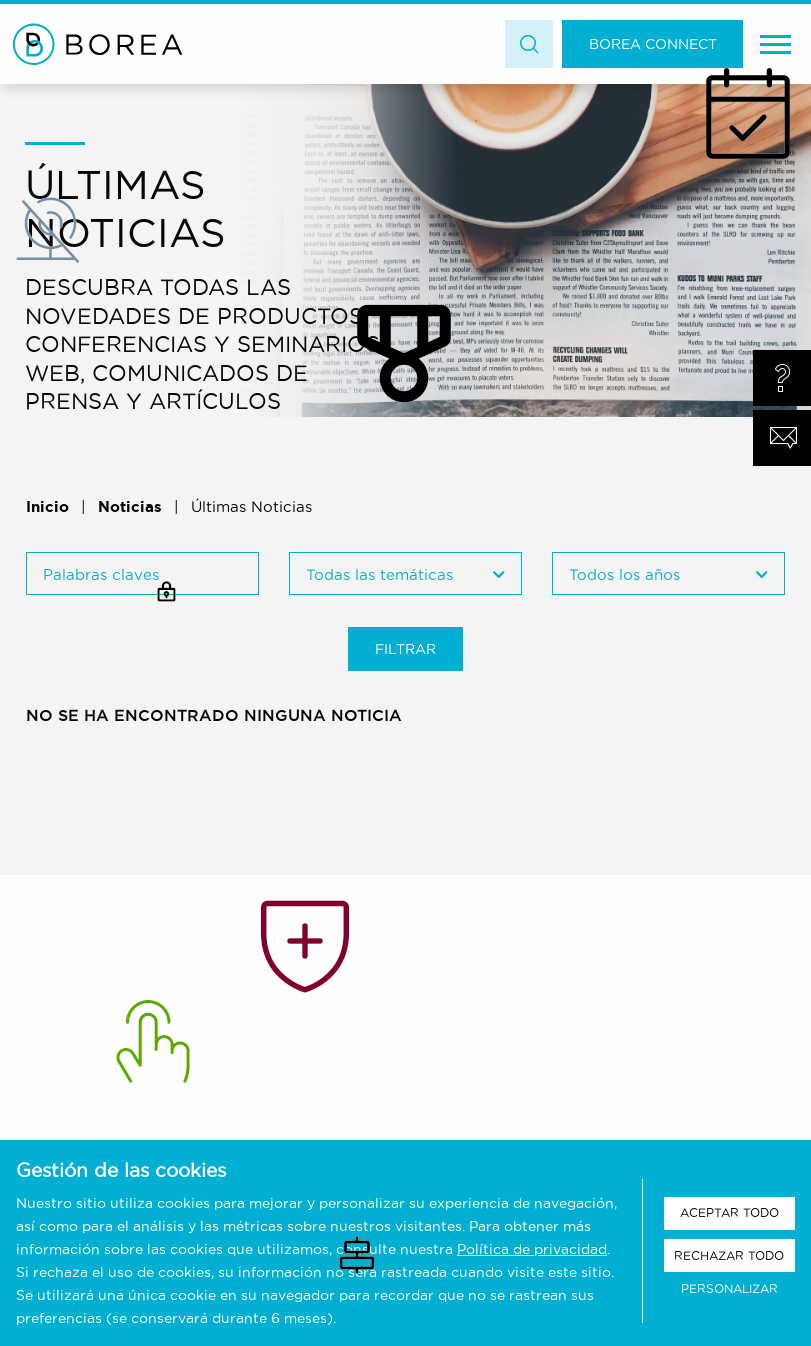 The height and width of the screenshot is (1346, 811). Describe the element at coordinates (305, 941) in the screenshot. I see `add new security protection` at that location.